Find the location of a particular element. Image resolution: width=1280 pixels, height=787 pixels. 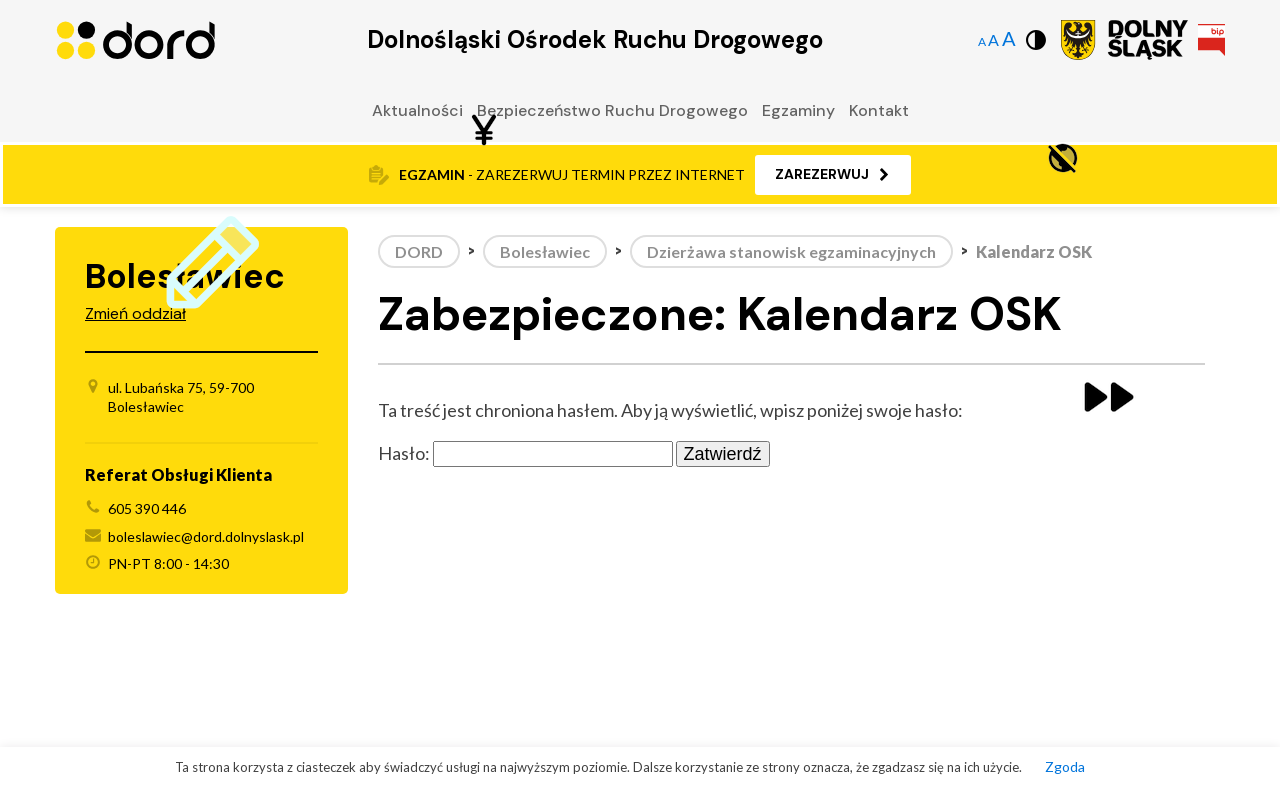

edit content or text is located at coordinates (211, 264).